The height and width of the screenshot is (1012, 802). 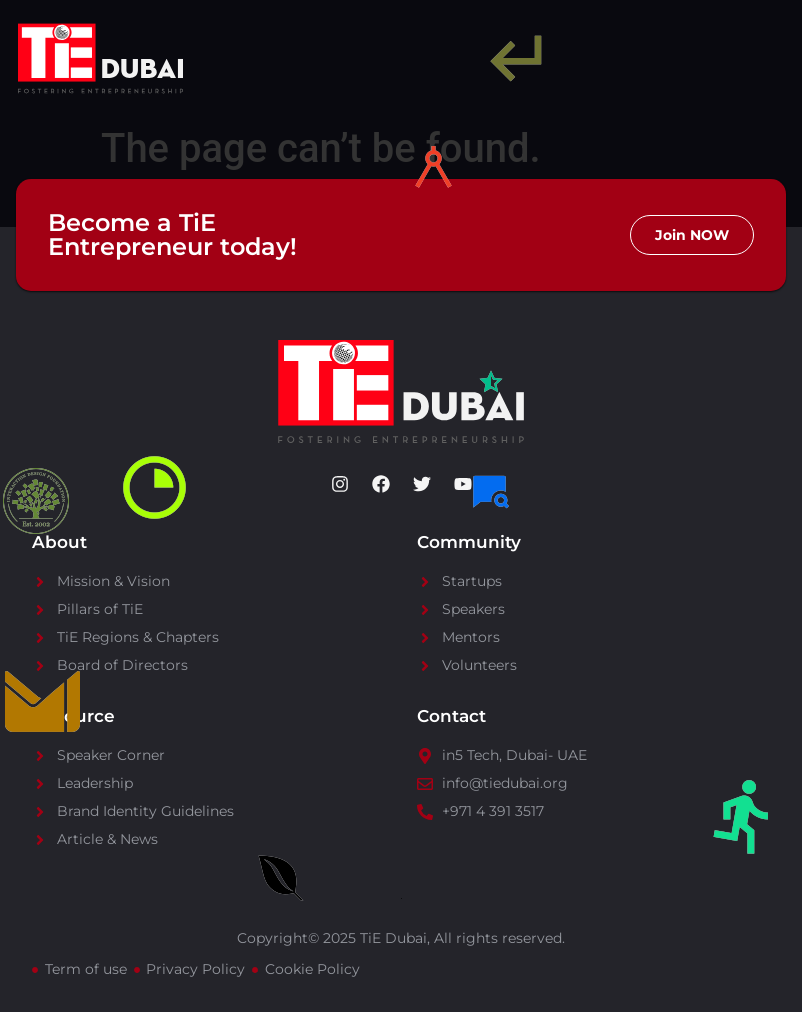 I want to click on envira gallery logo, so click(x=281, y=878).